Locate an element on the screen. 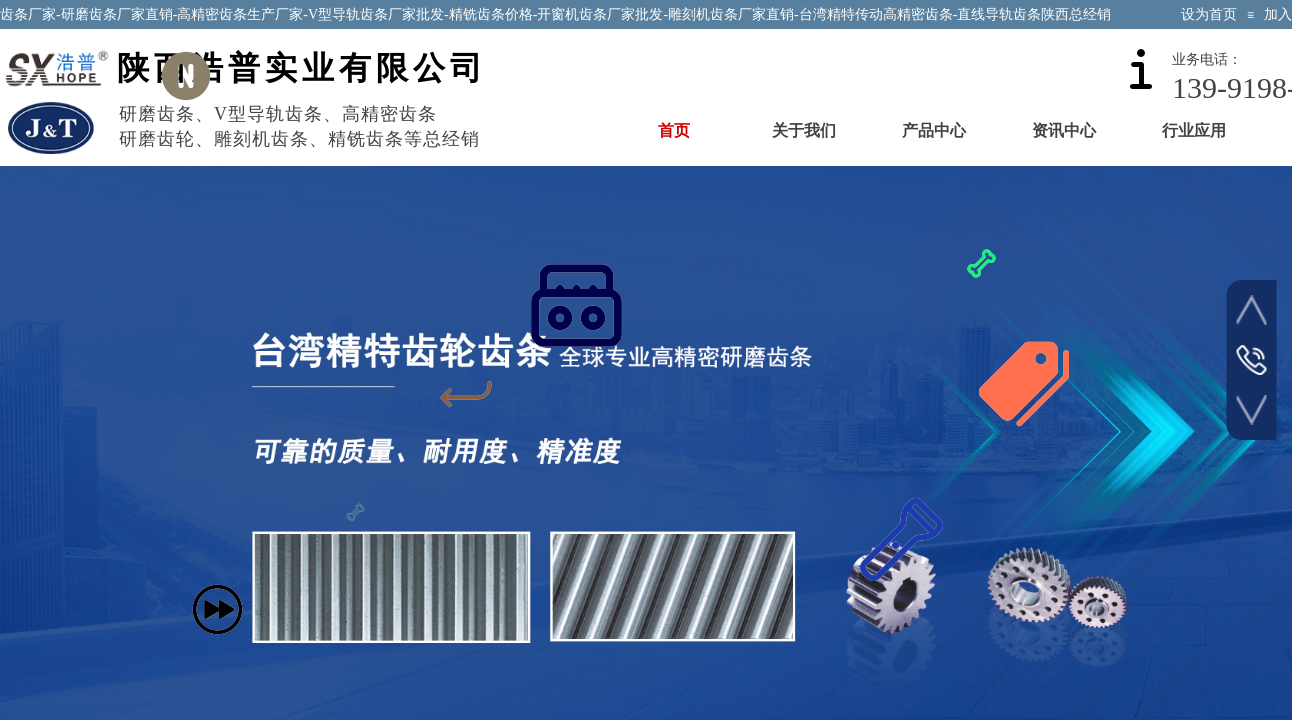  view more information or details is located at coordinates (1141, 69).